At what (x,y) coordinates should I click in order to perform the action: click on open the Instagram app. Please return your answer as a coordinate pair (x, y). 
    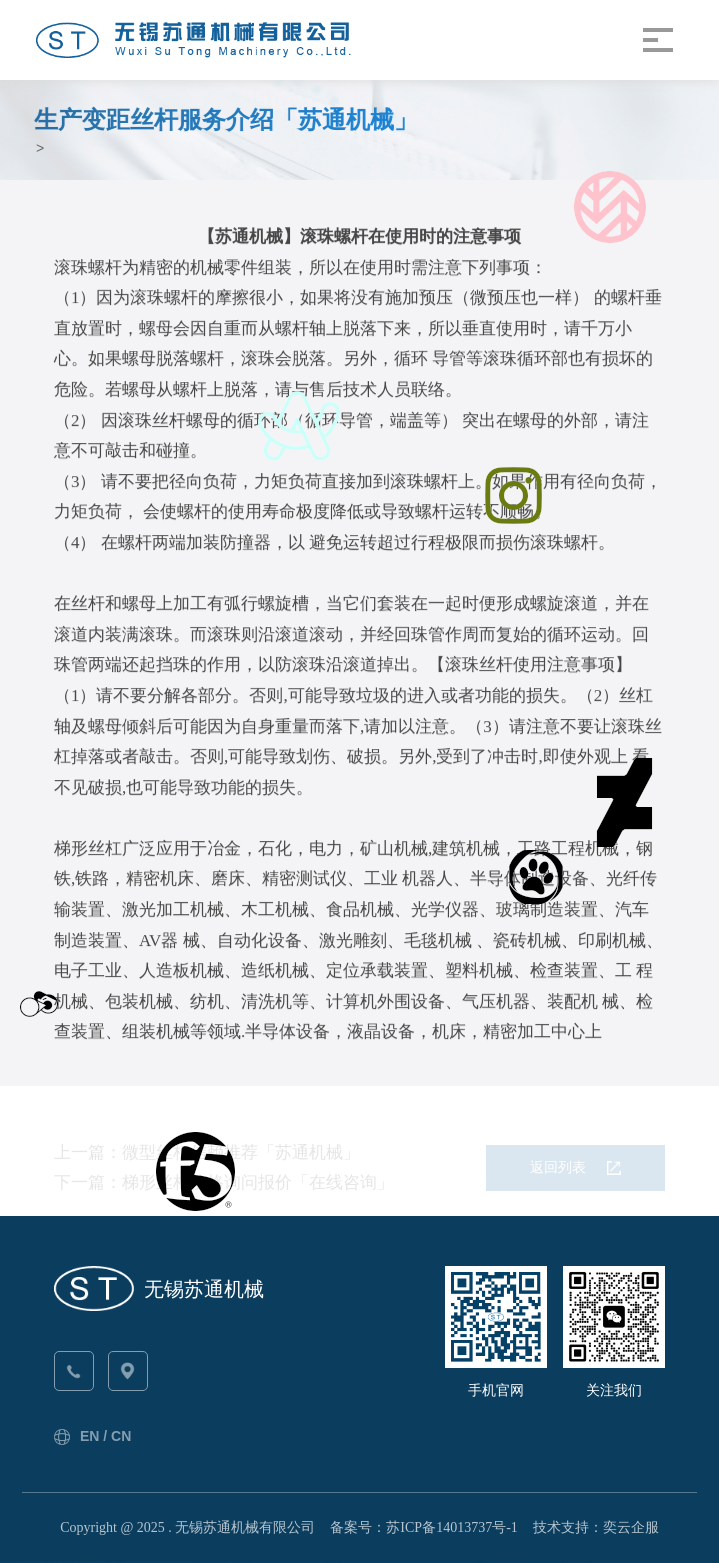
    Looking at the image, I should click on (513, 495).